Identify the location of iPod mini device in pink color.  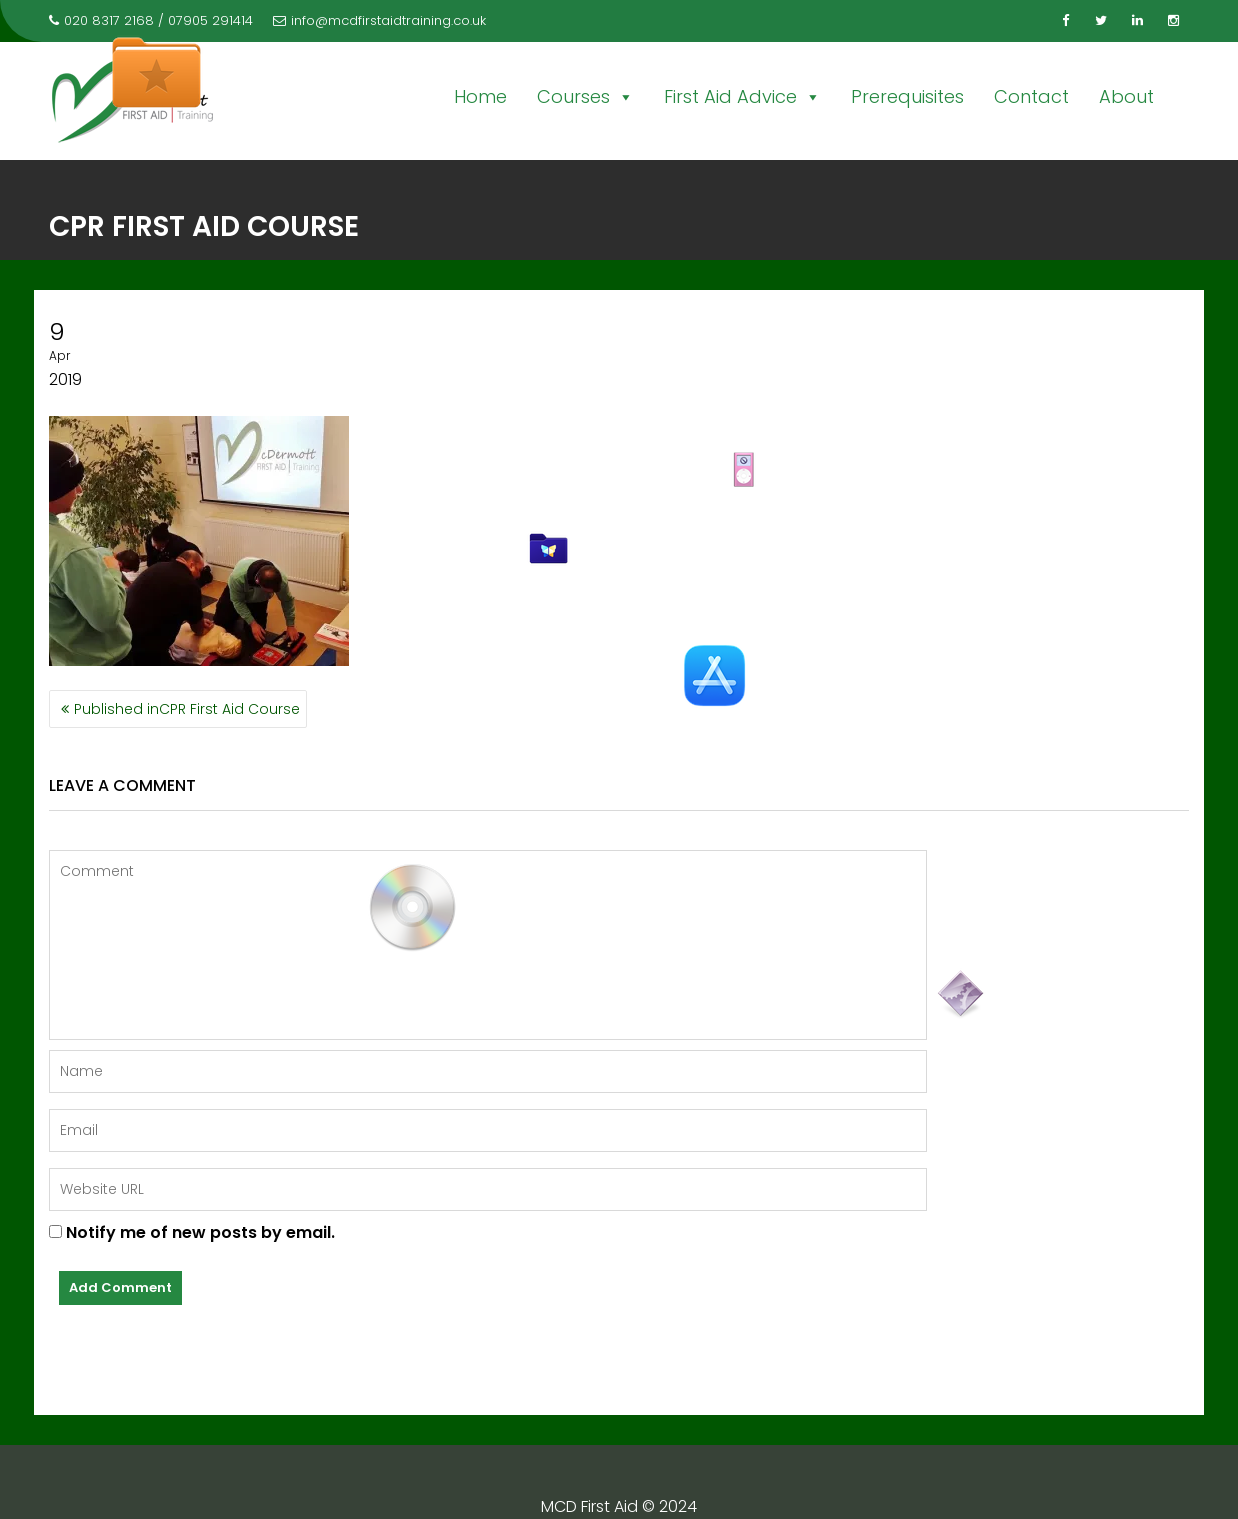
(743, 469).